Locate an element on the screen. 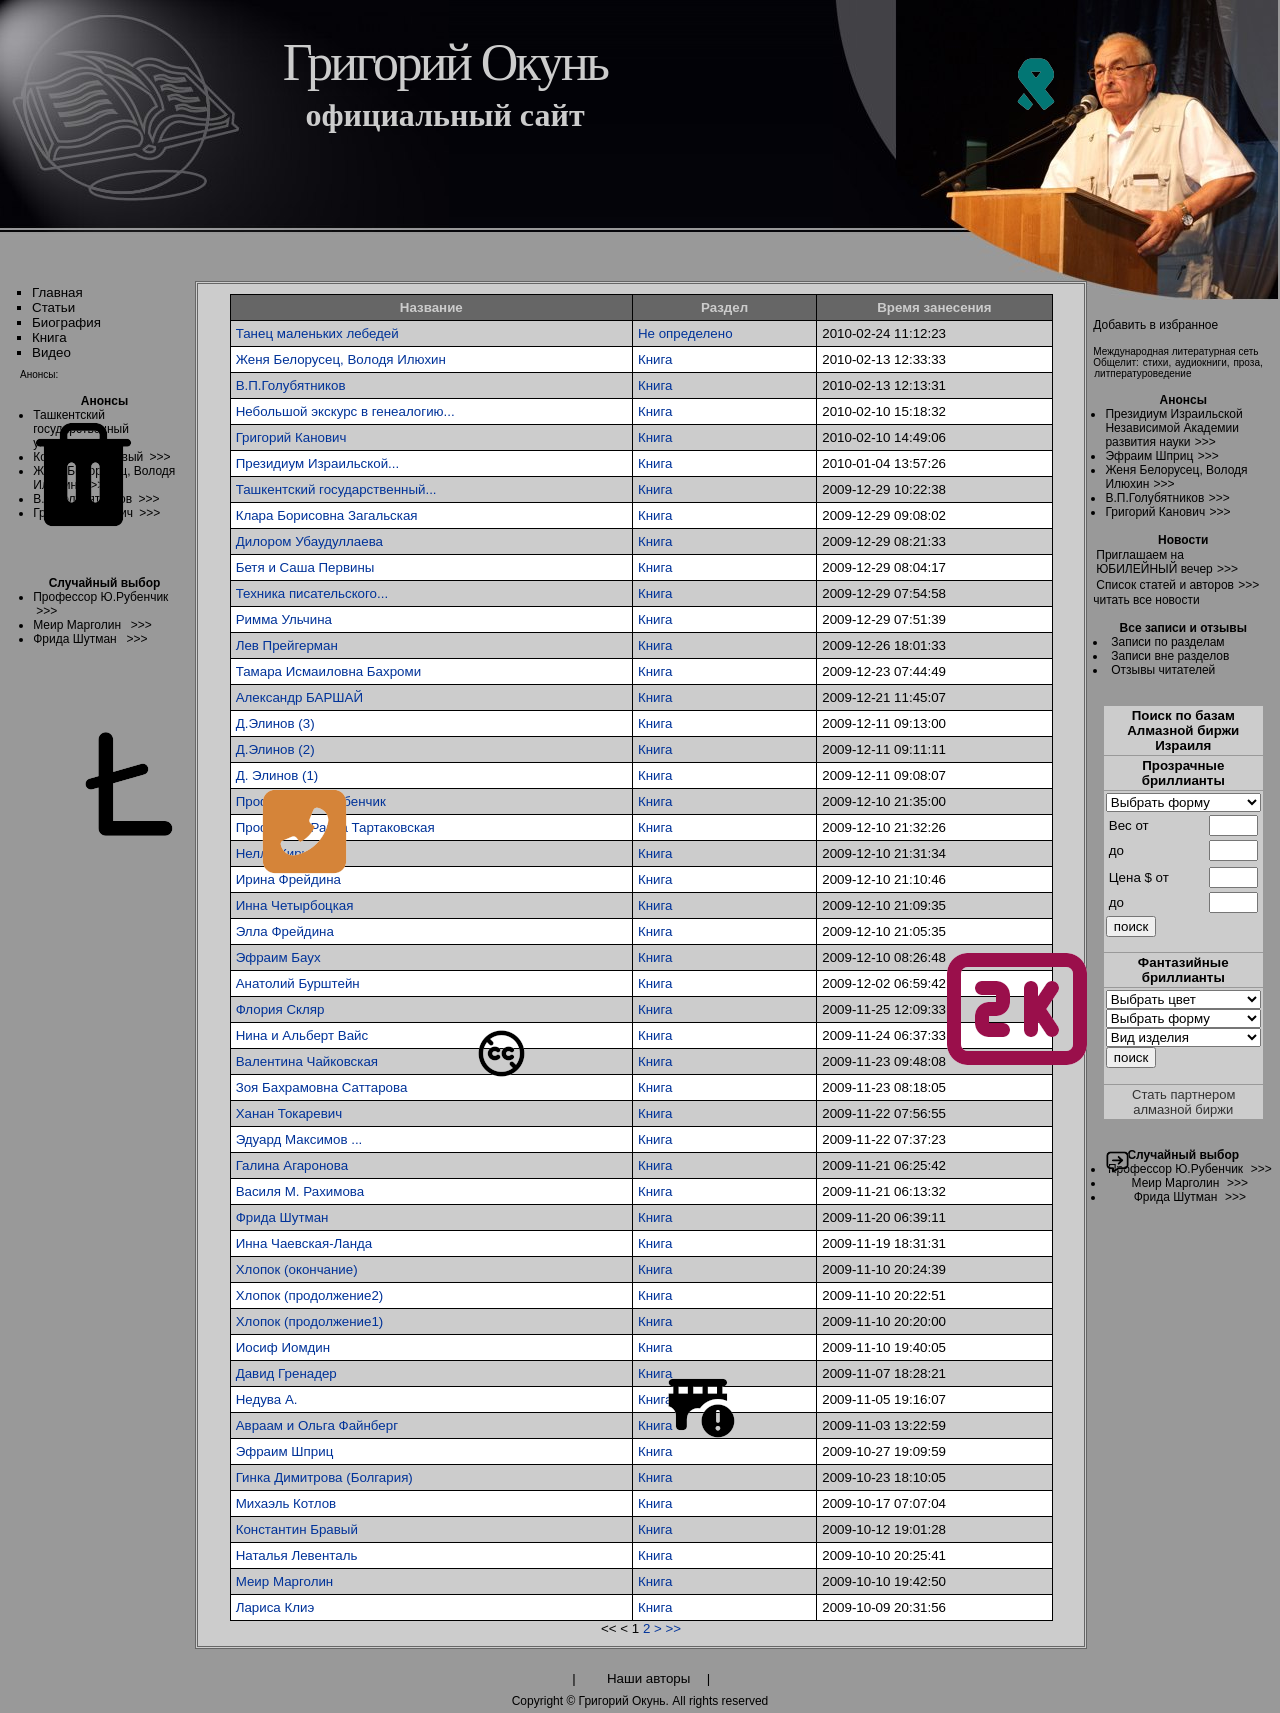  indicates litecoin cryptocurrency is located at coordinates (128, 784).